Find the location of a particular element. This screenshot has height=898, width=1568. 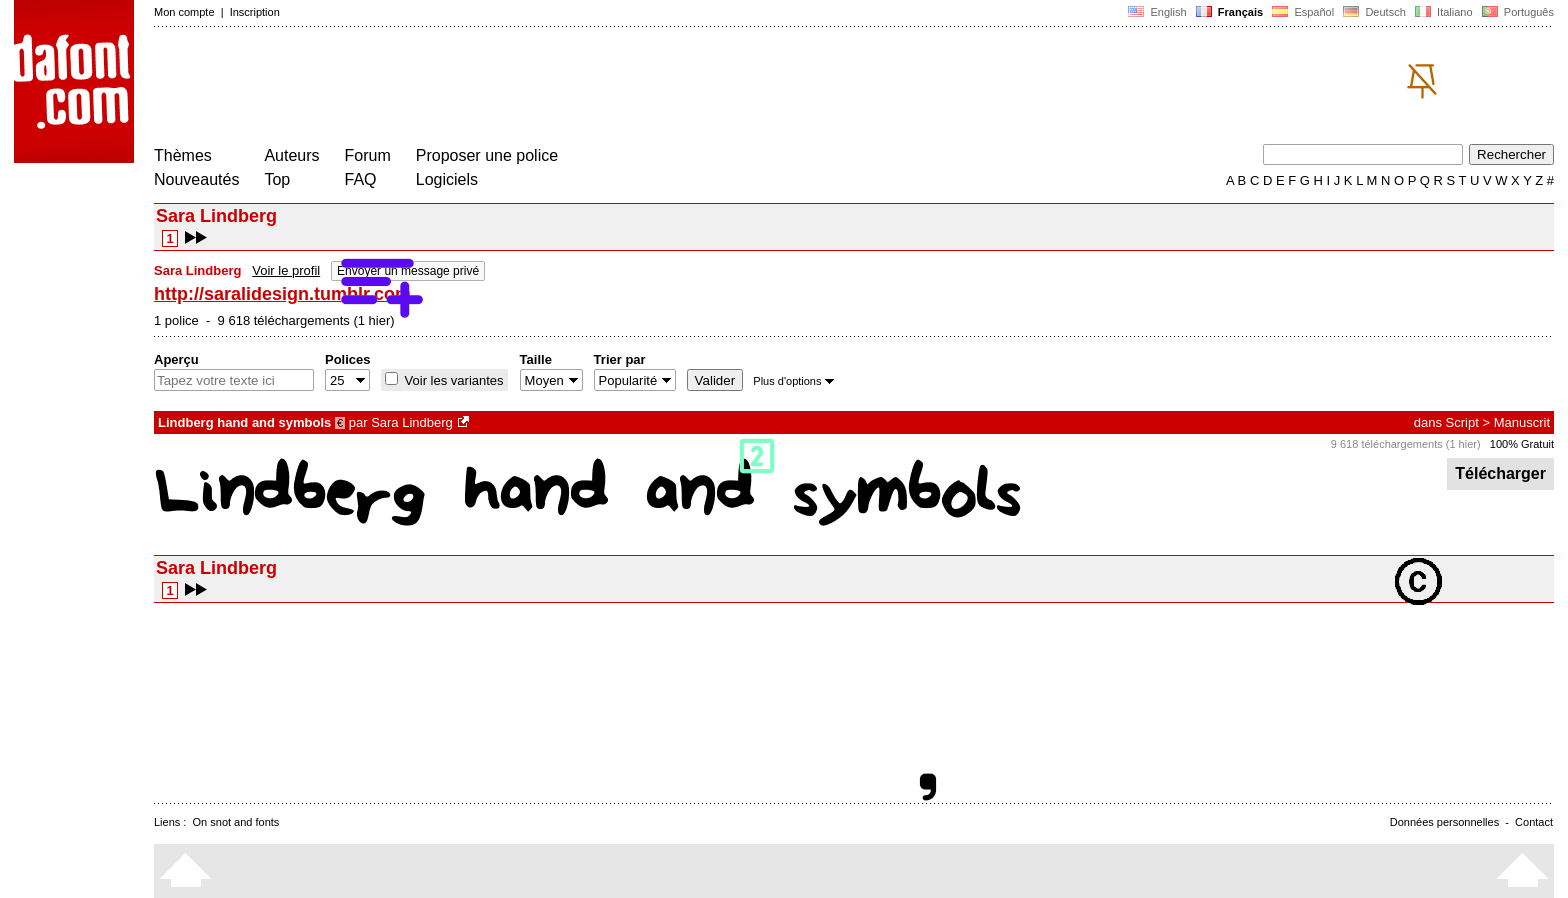

add a new item to your playlist is located at coordinates (377, 281).